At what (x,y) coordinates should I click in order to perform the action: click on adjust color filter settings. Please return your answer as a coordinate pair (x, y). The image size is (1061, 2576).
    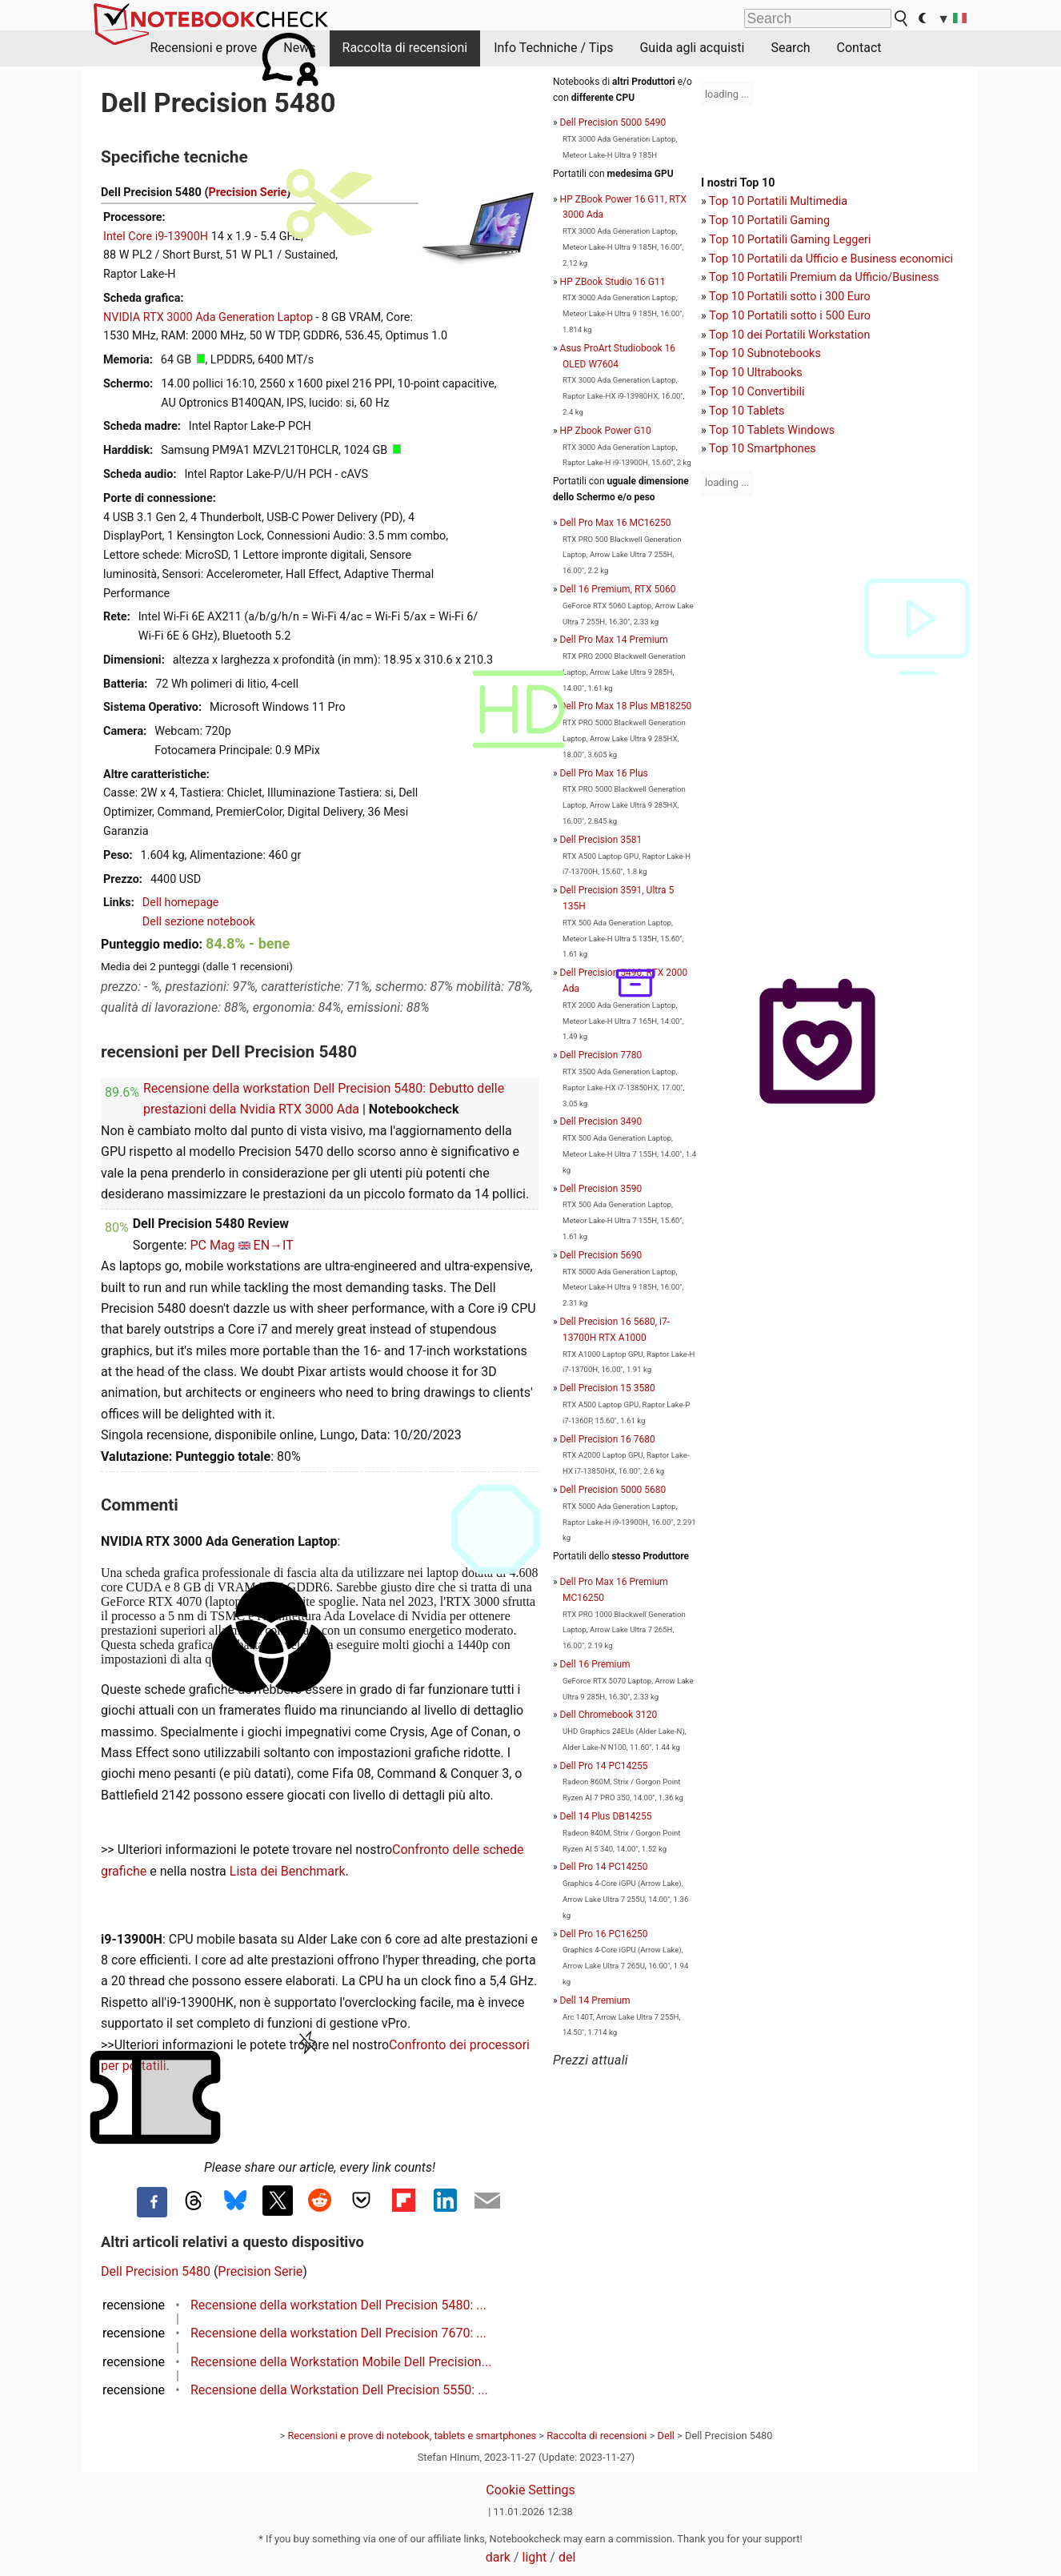
    Looking at the image, I should click on (271, 1637).